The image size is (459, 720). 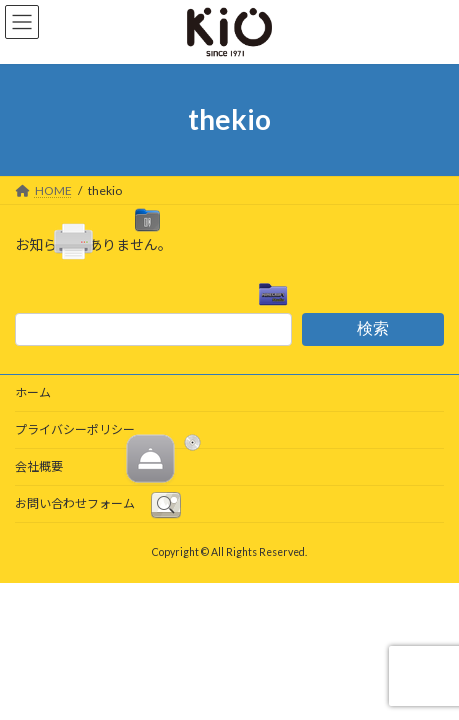 What do you see at coordinates (150, 459) in the screenshot?
I see `access session services preferences` at bounding box center [150, 459].